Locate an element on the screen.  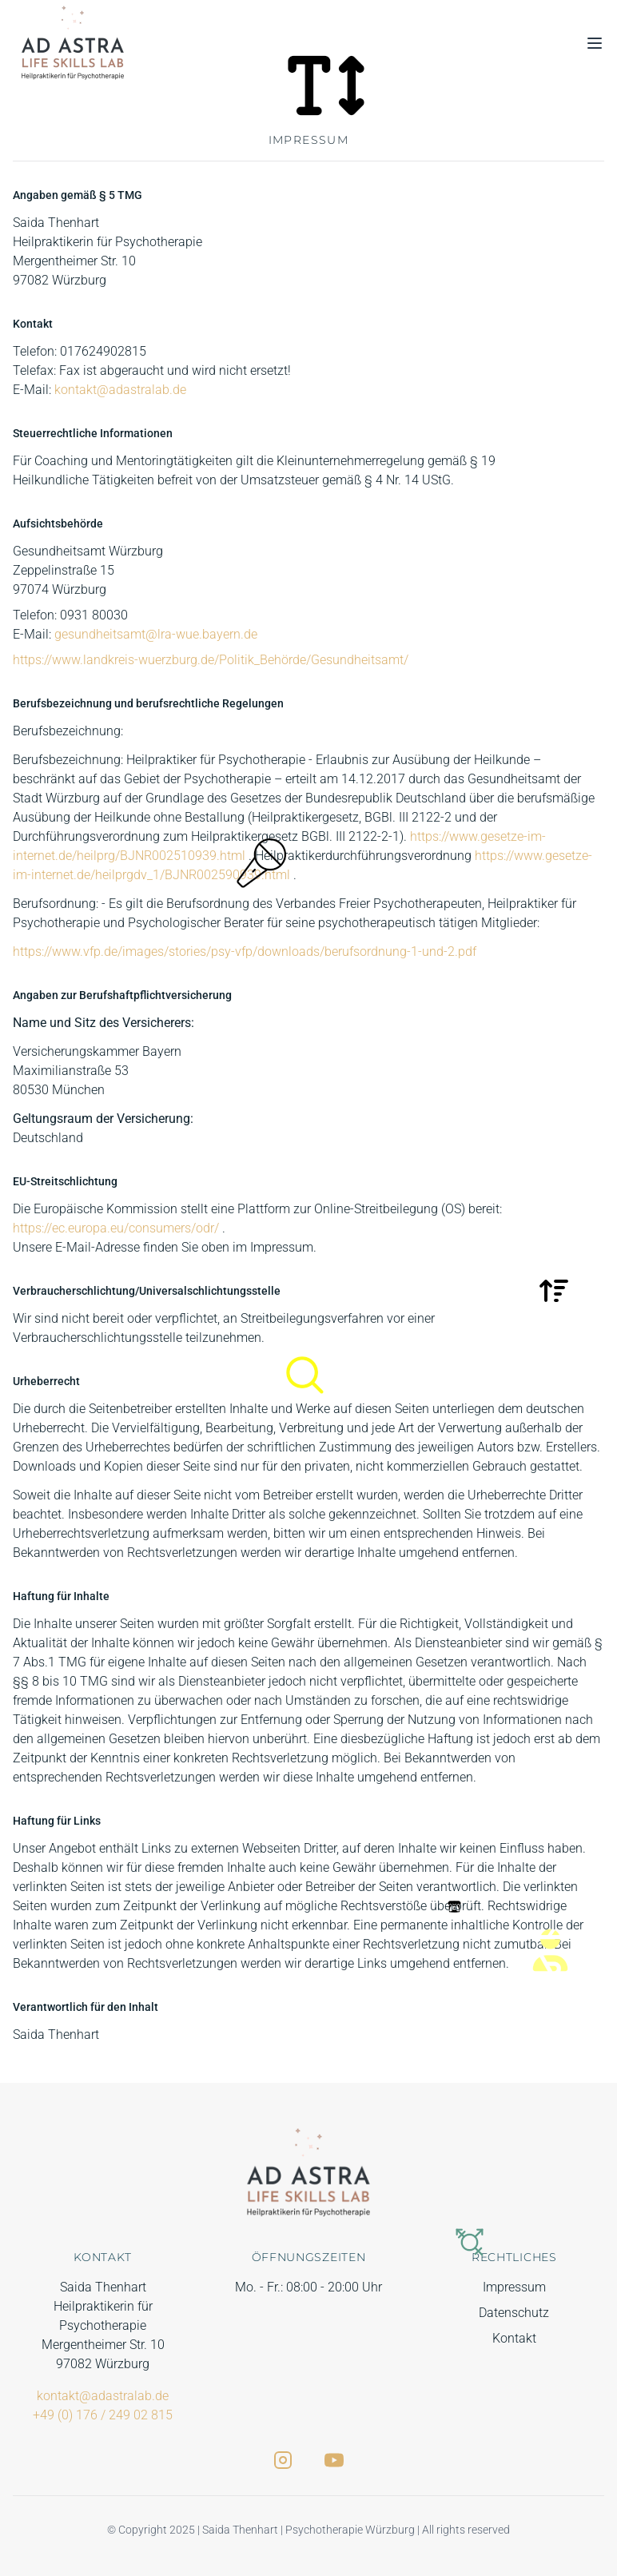
indicates transgender identity option is located at coordinates (469, 2242).